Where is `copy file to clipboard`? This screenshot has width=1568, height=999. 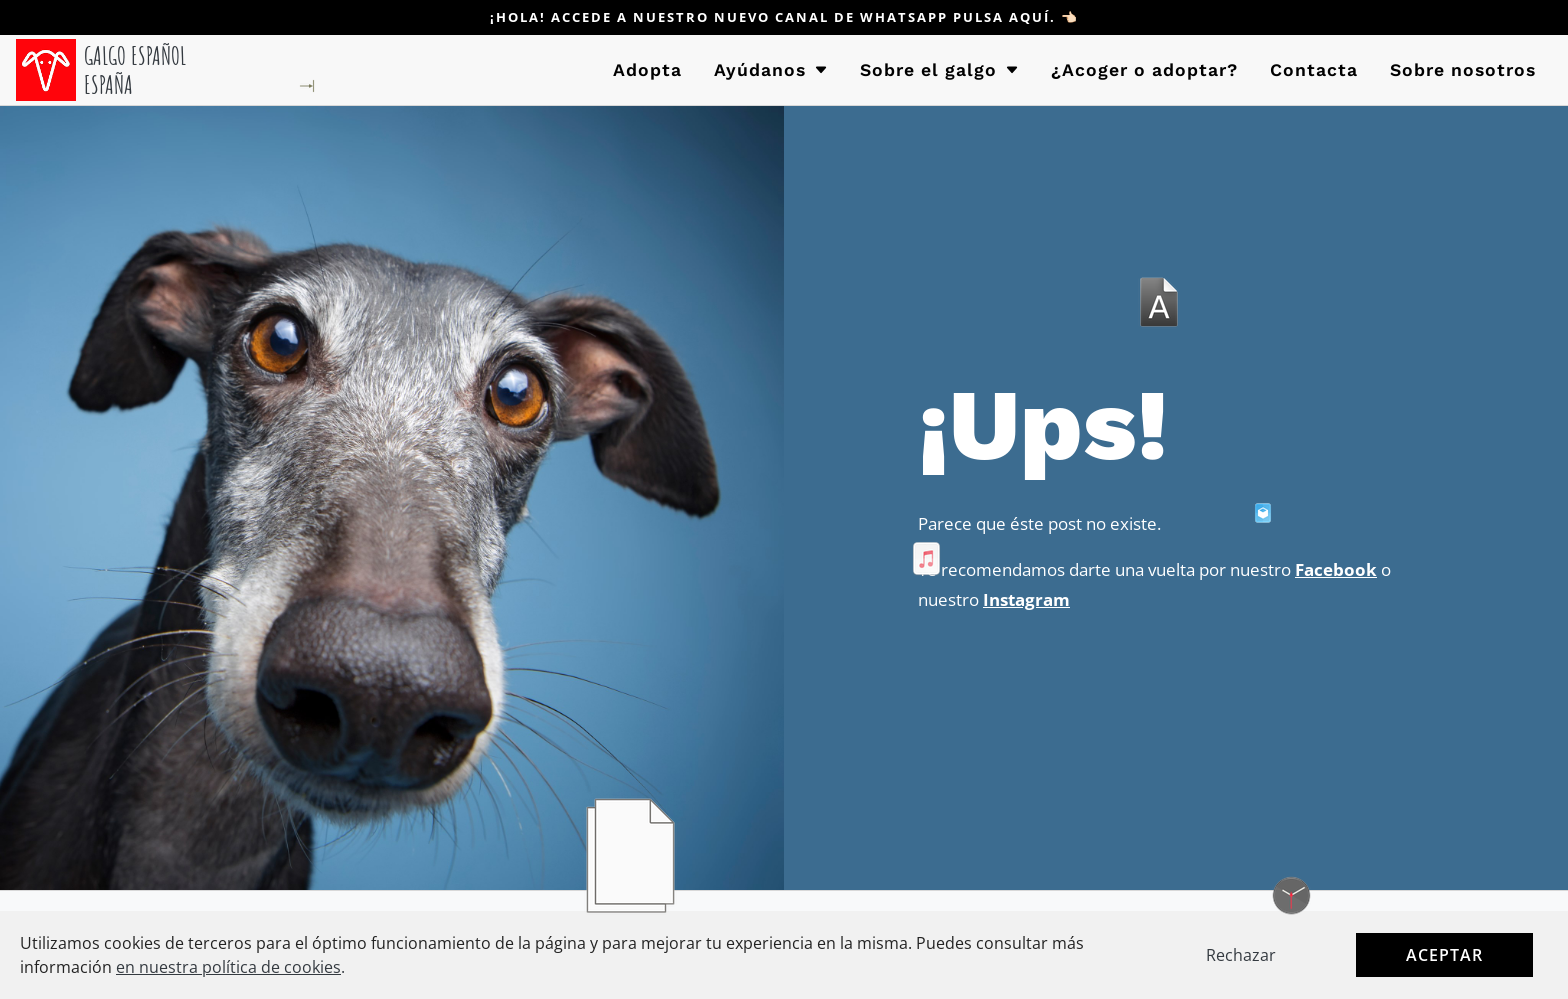 copy file to clipboard is located at coordinates (631, 856).